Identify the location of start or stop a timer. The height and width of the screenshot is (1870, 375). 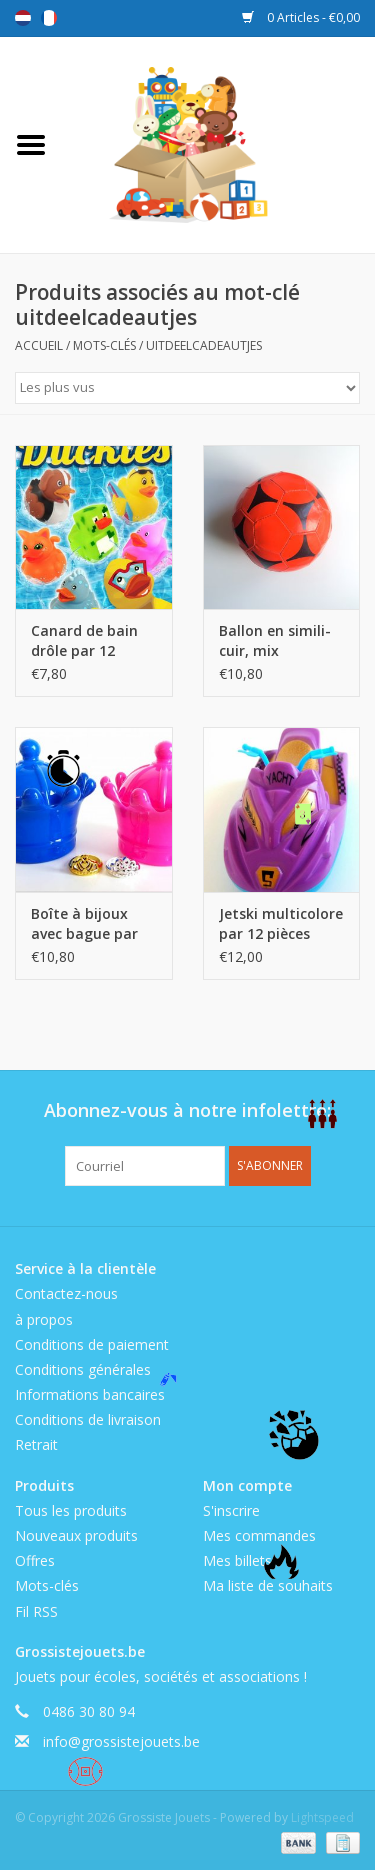
(63, 768).